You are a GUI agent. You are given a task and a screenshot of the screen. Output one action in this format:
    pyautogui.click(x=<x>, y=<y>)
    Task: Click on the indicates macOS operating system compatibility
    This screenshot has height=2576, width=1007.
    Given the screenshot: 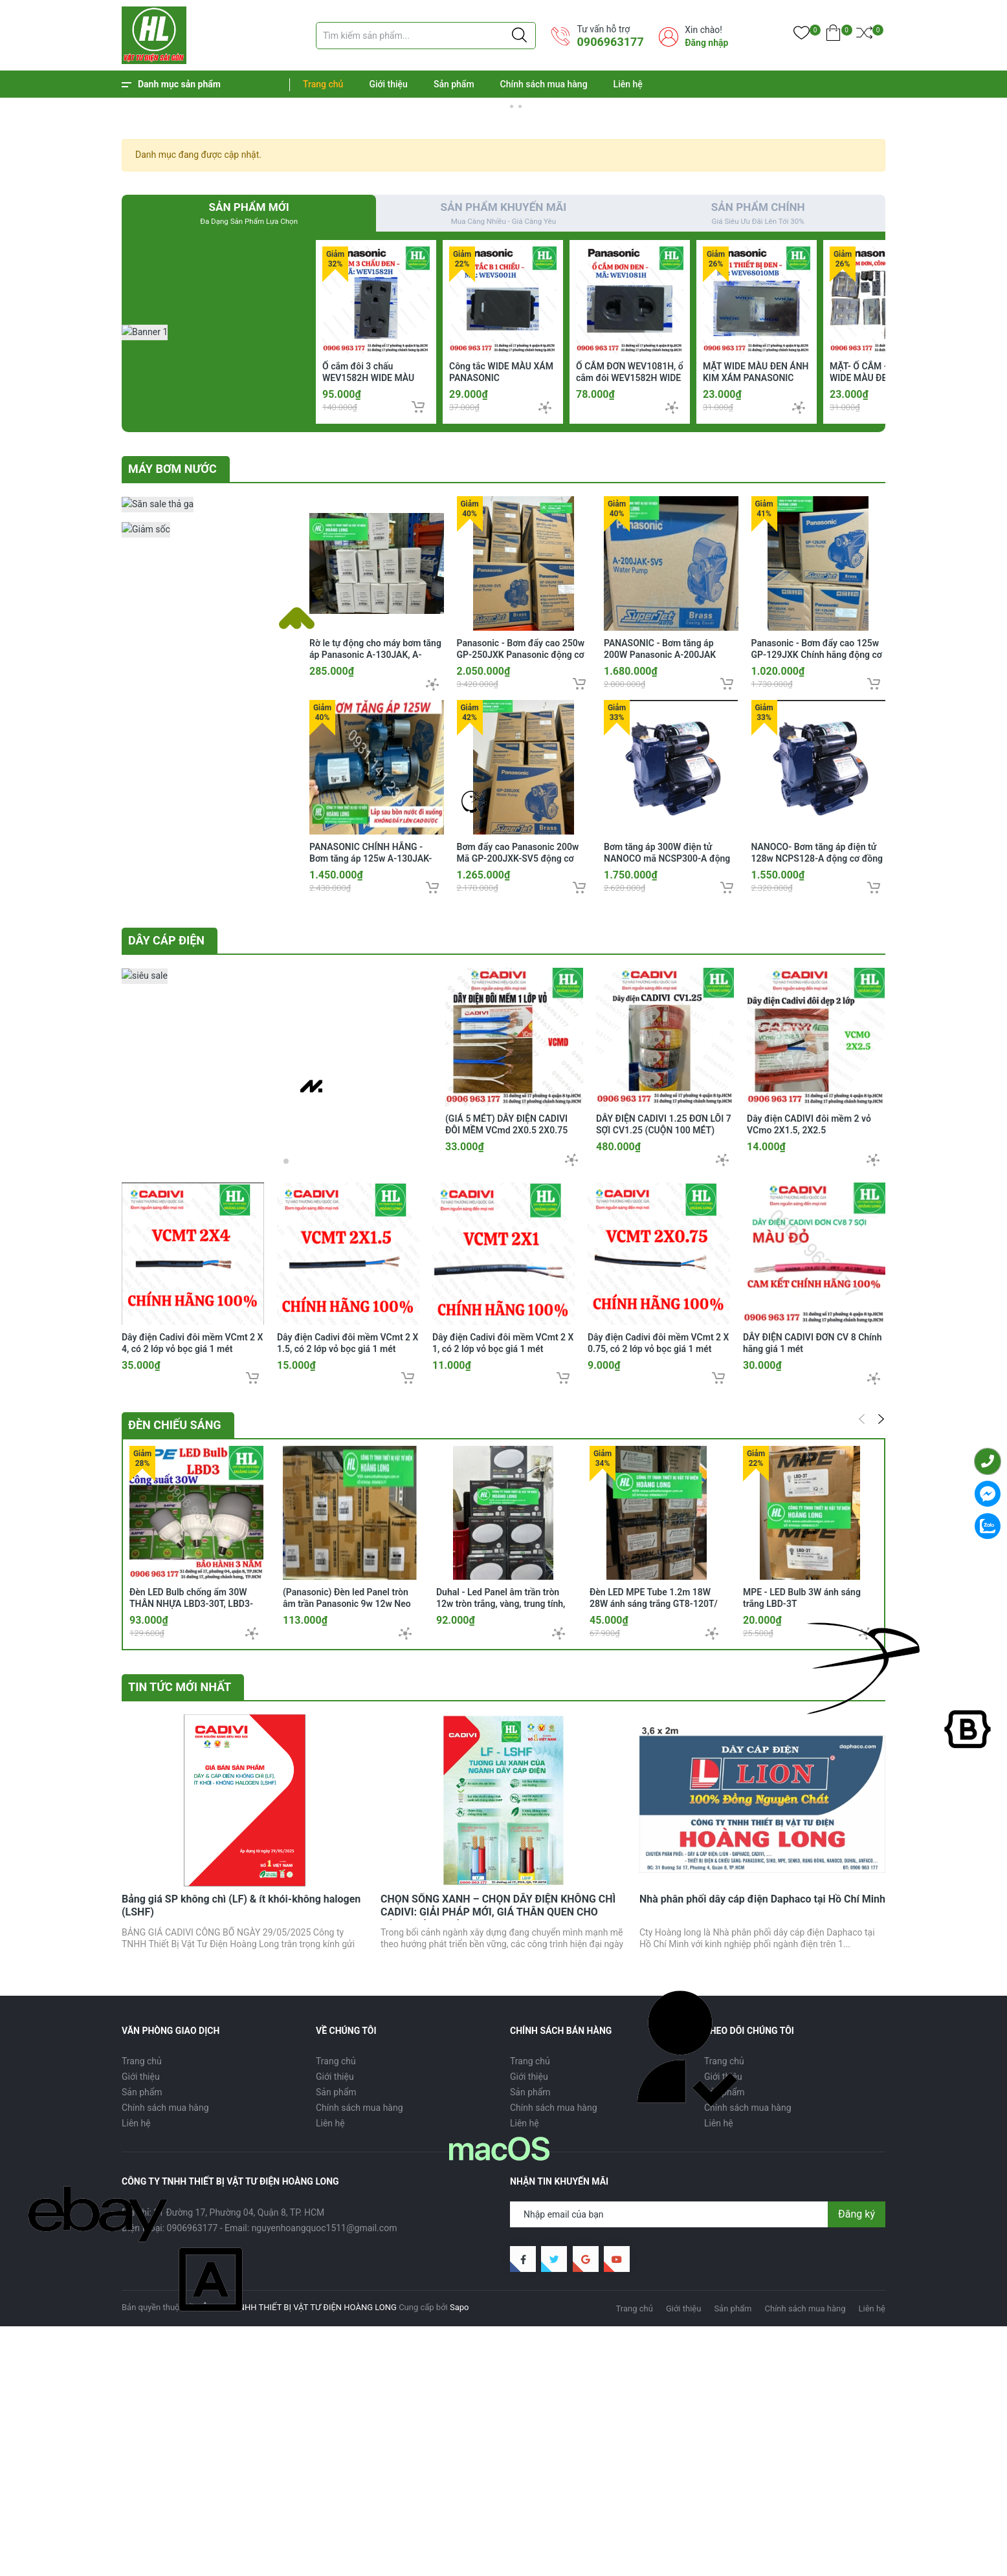 What is the action you would take?
    pyautogui.click(x=499, y=2148)
    